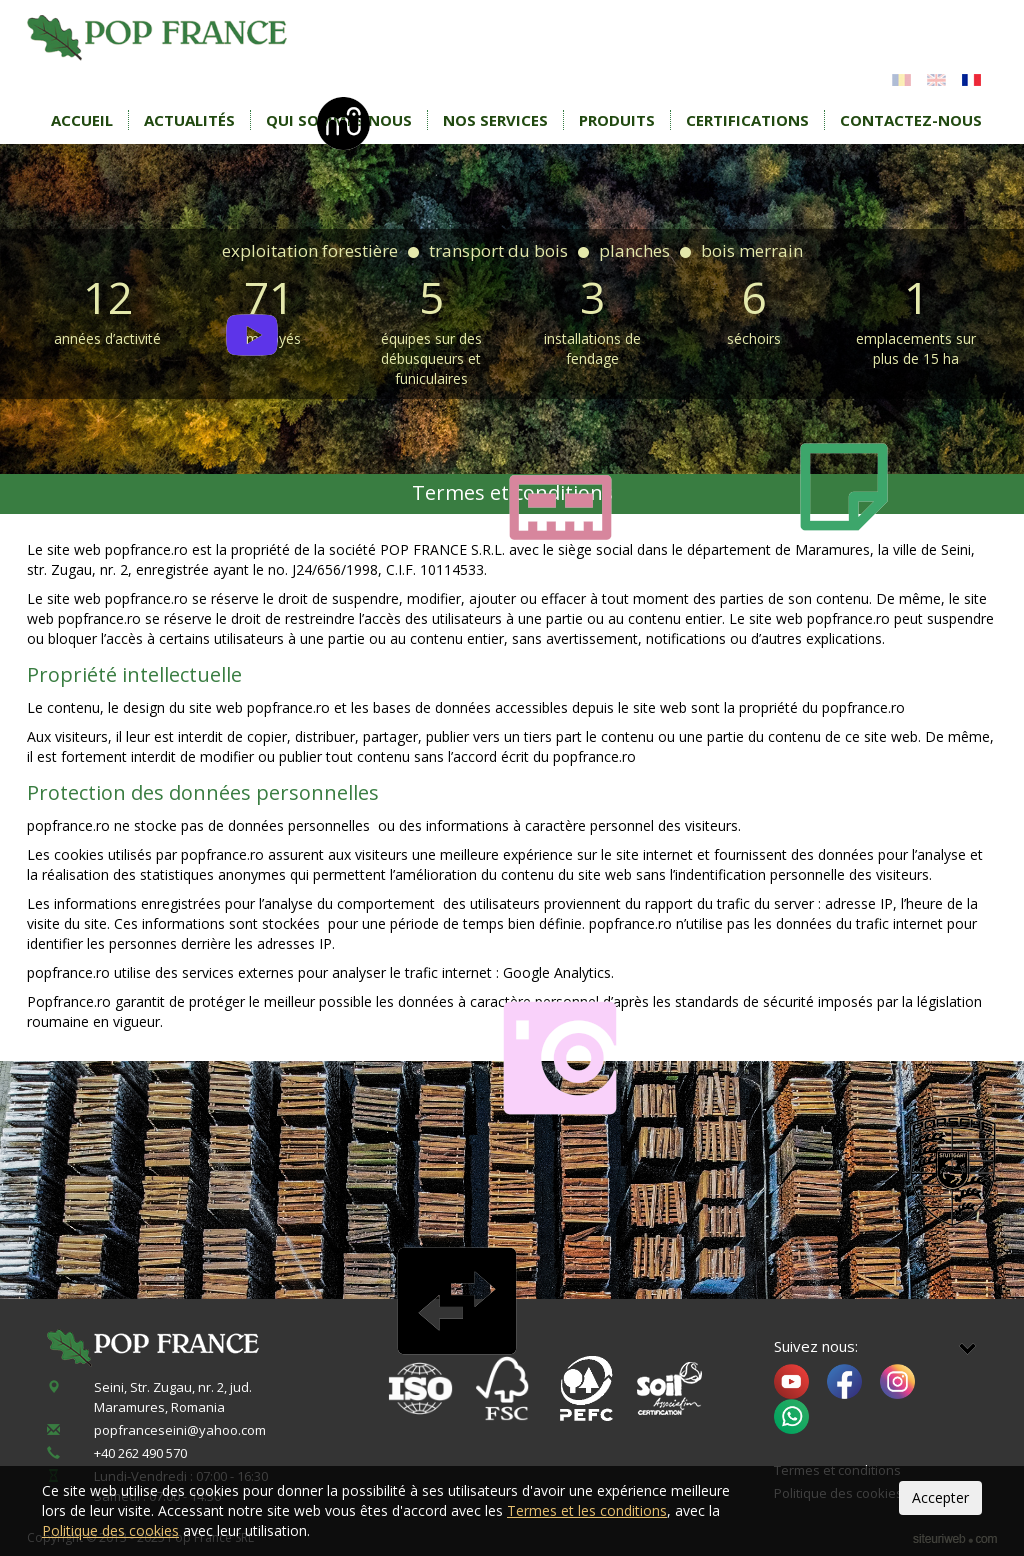  Describe the element at coordinates (844, 487) in the screenshot. I see `create a new sticky note` at that location.